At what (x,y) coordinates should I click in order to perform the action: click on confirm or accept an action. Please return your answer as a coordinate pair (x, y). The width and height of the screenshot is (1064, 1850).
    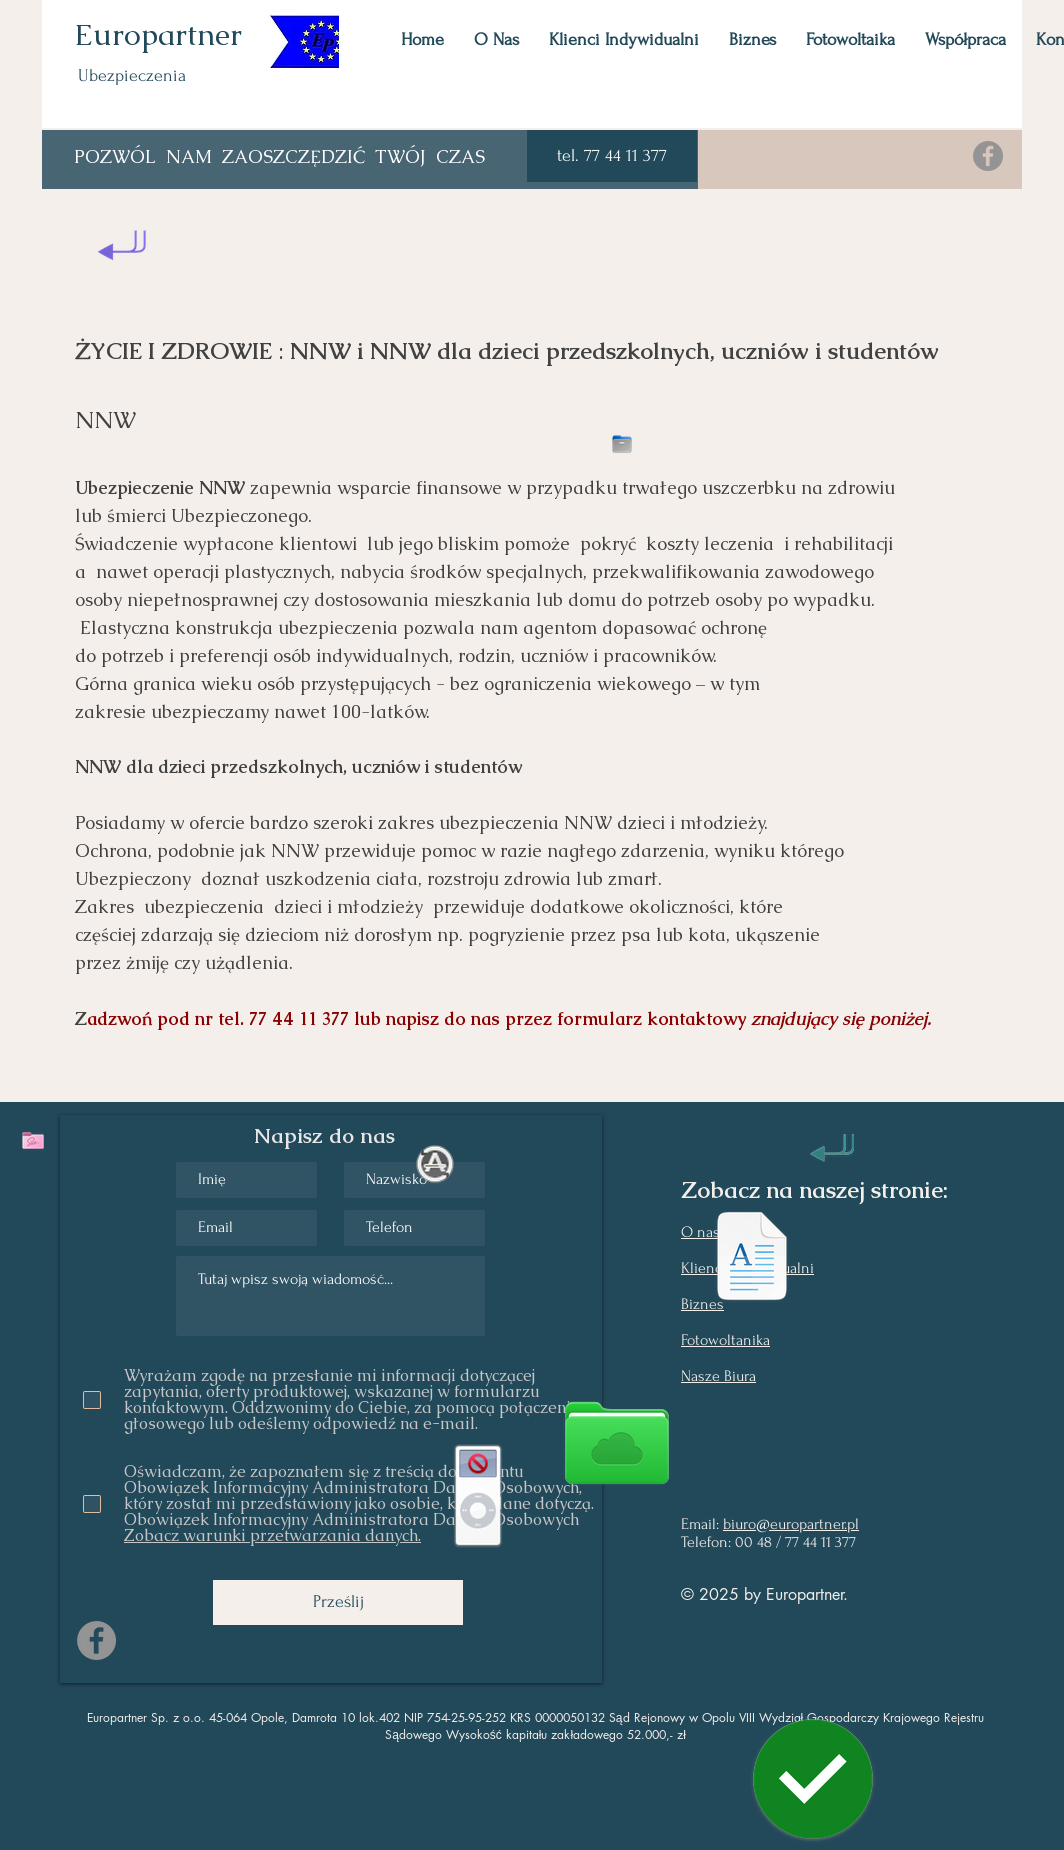
    Looking at the image, I should click on (813, 1779).